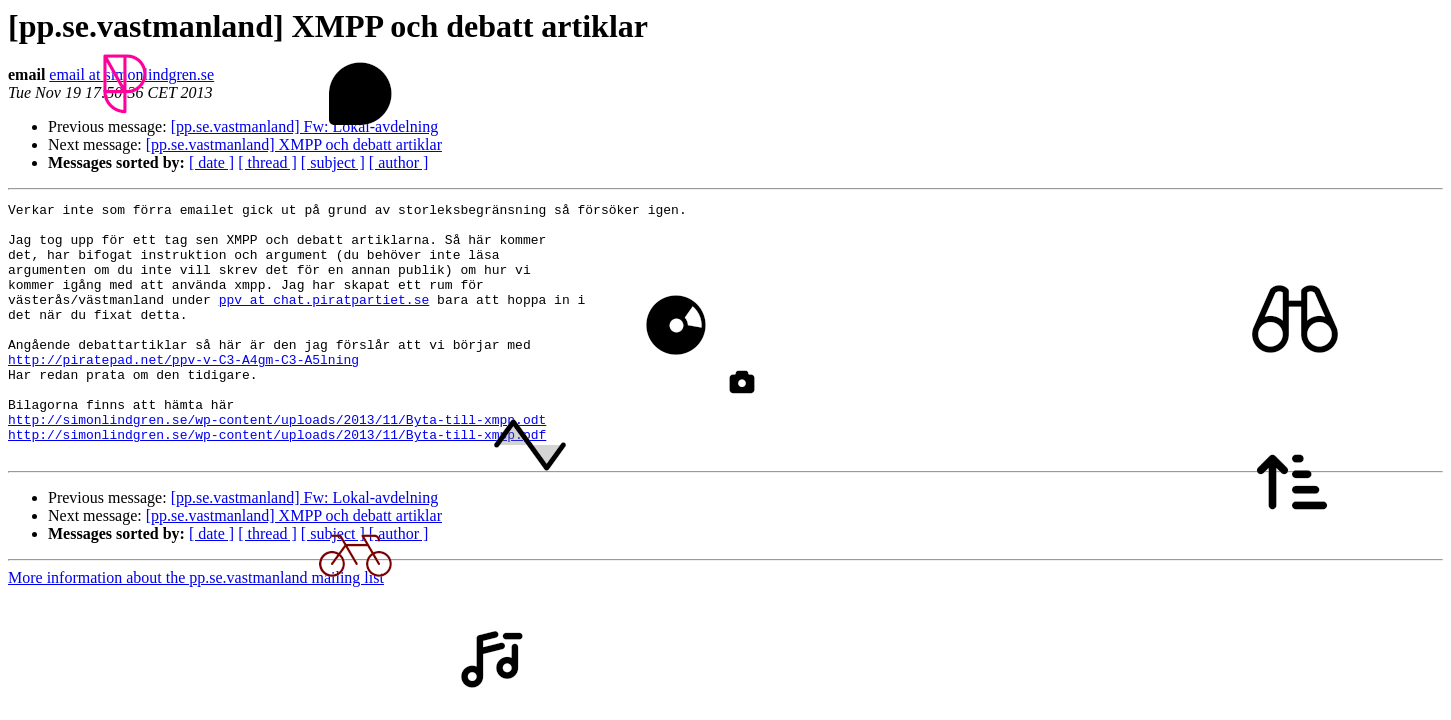 The height and width of the screenshot is (720, 1451). I want to click on phosphor icons logo, so click(120, 80).